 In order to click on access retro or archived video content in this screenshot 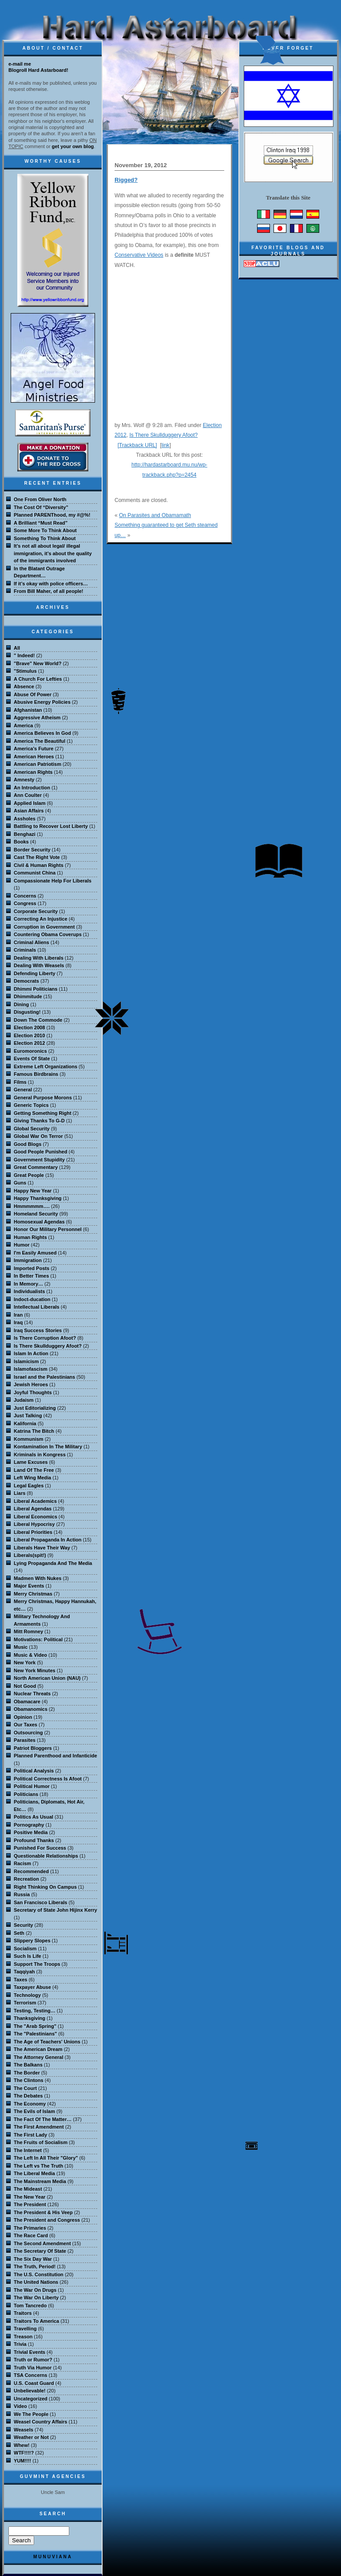, I will do `click(251, 2146)`.